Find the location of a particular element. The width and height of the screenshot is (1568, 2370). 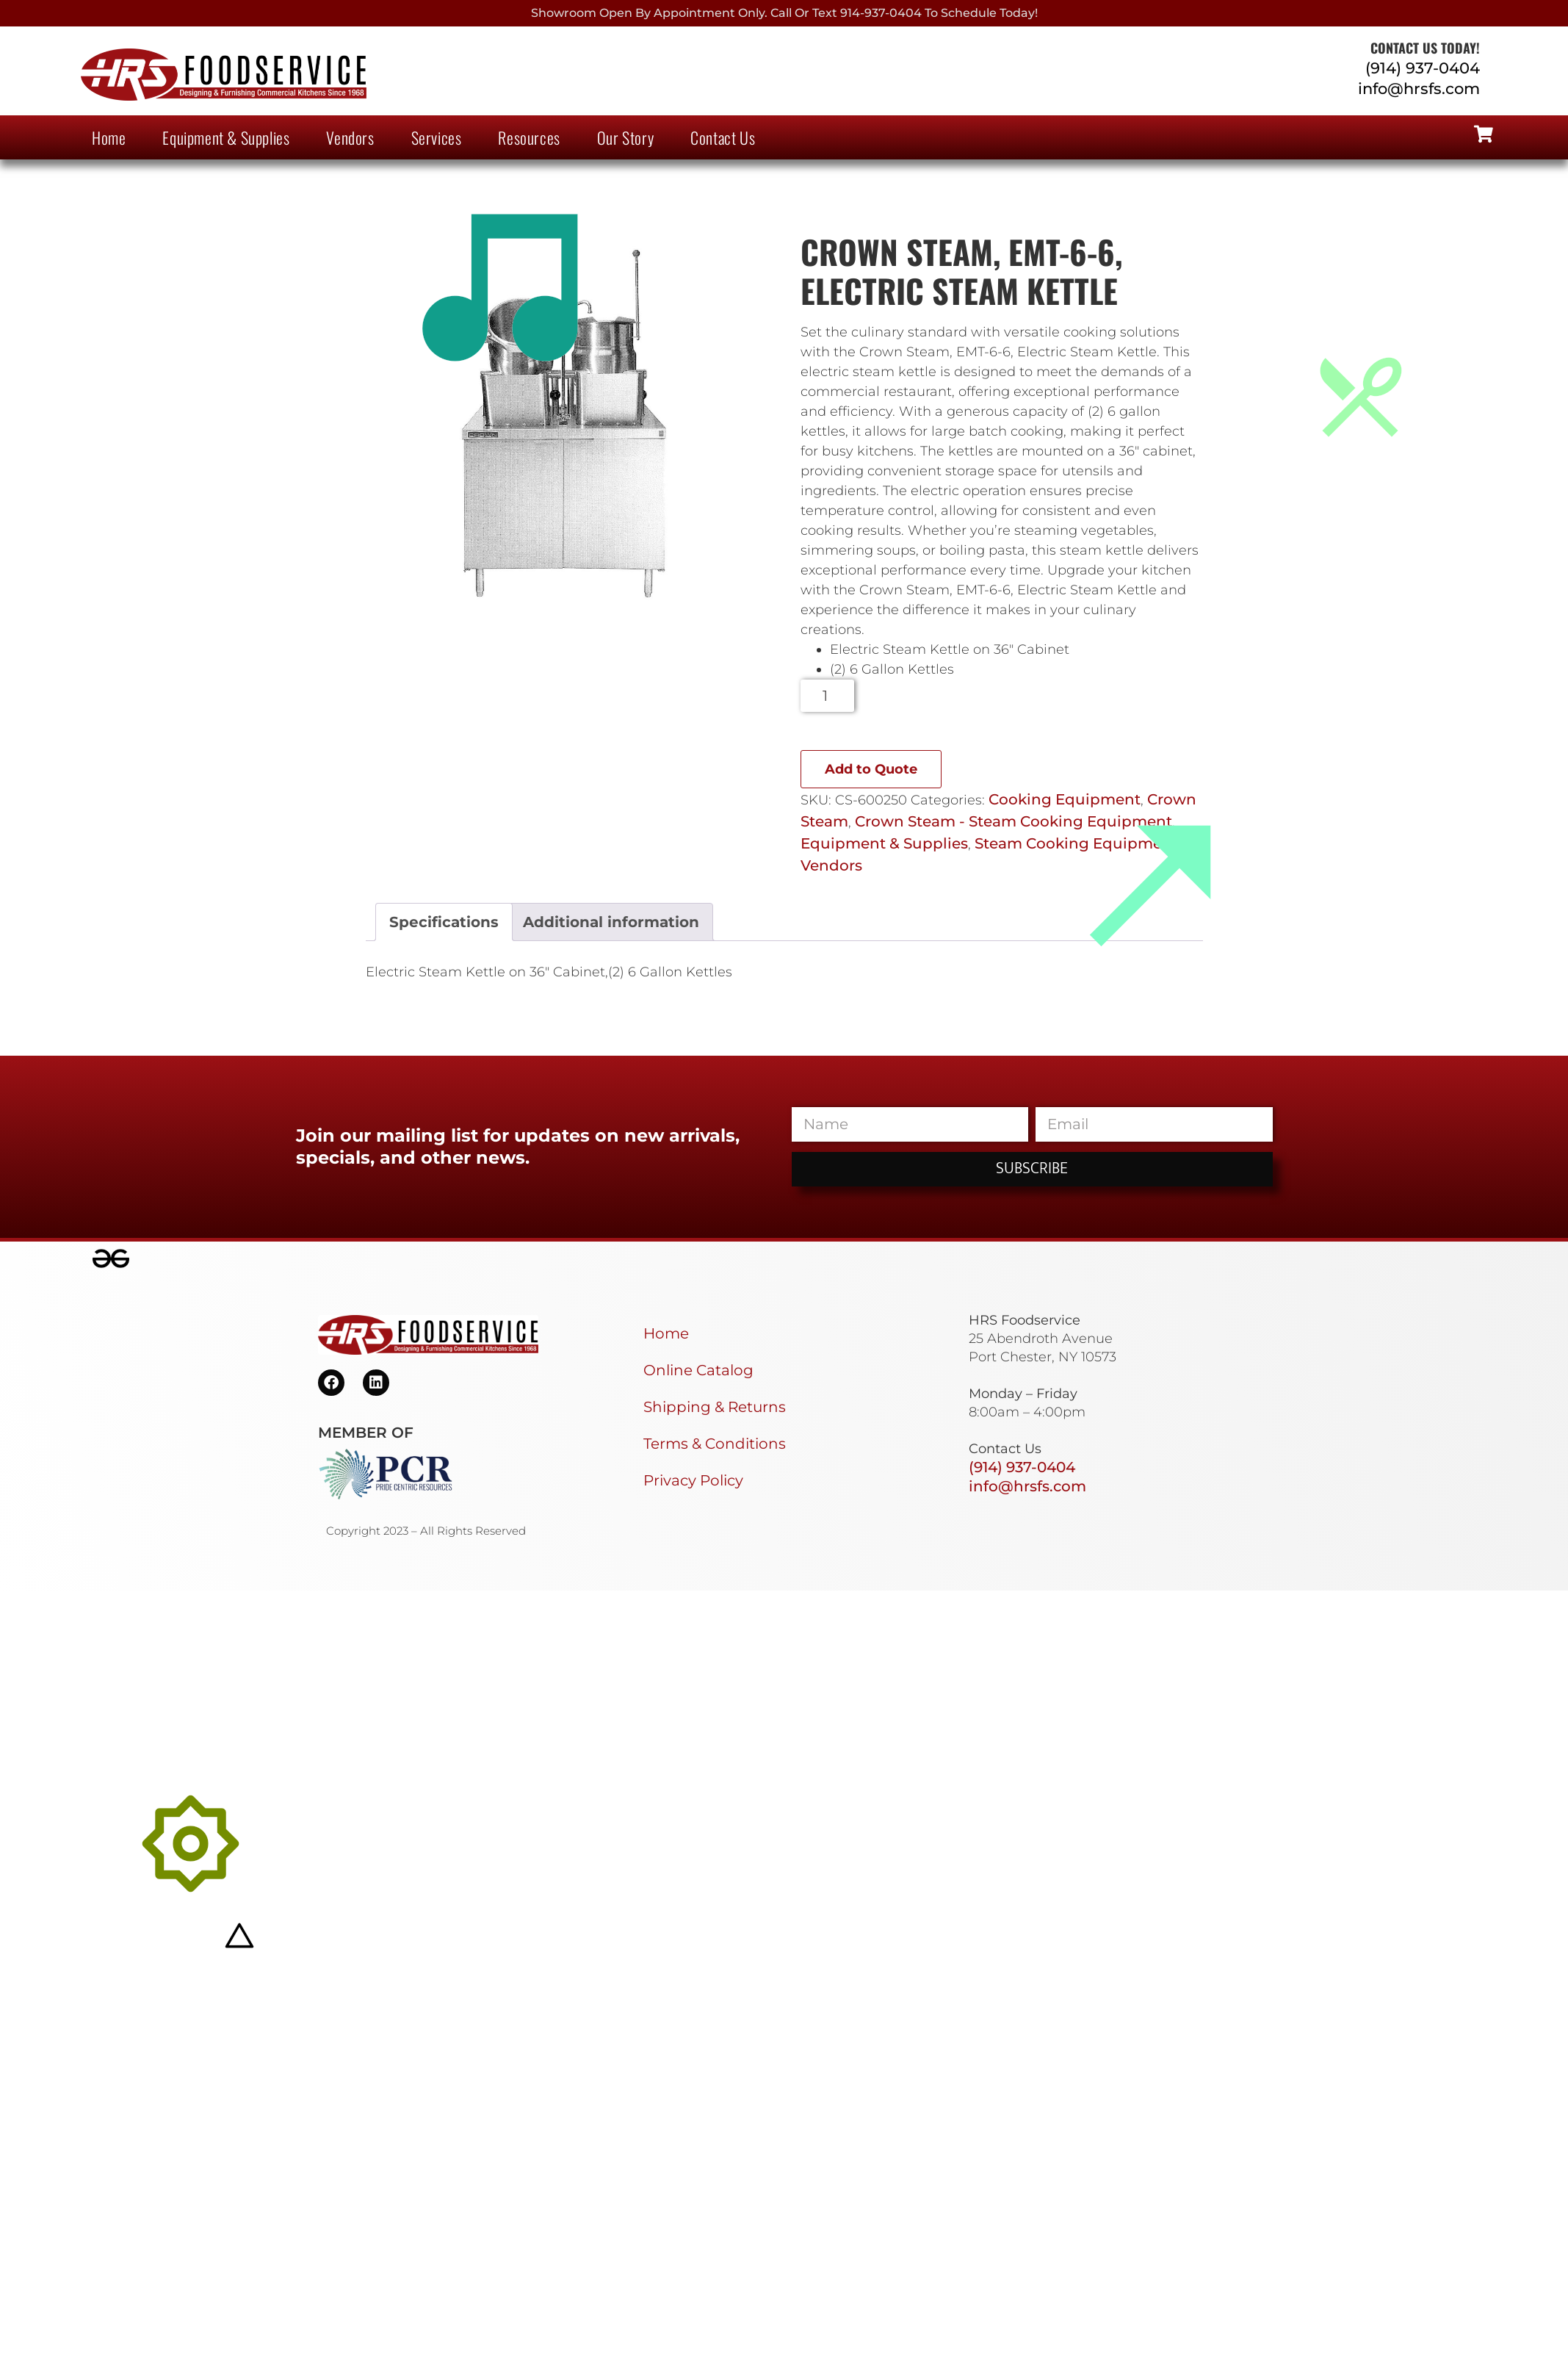

browse nearby restaurants is located at coordinates (1360, 395).